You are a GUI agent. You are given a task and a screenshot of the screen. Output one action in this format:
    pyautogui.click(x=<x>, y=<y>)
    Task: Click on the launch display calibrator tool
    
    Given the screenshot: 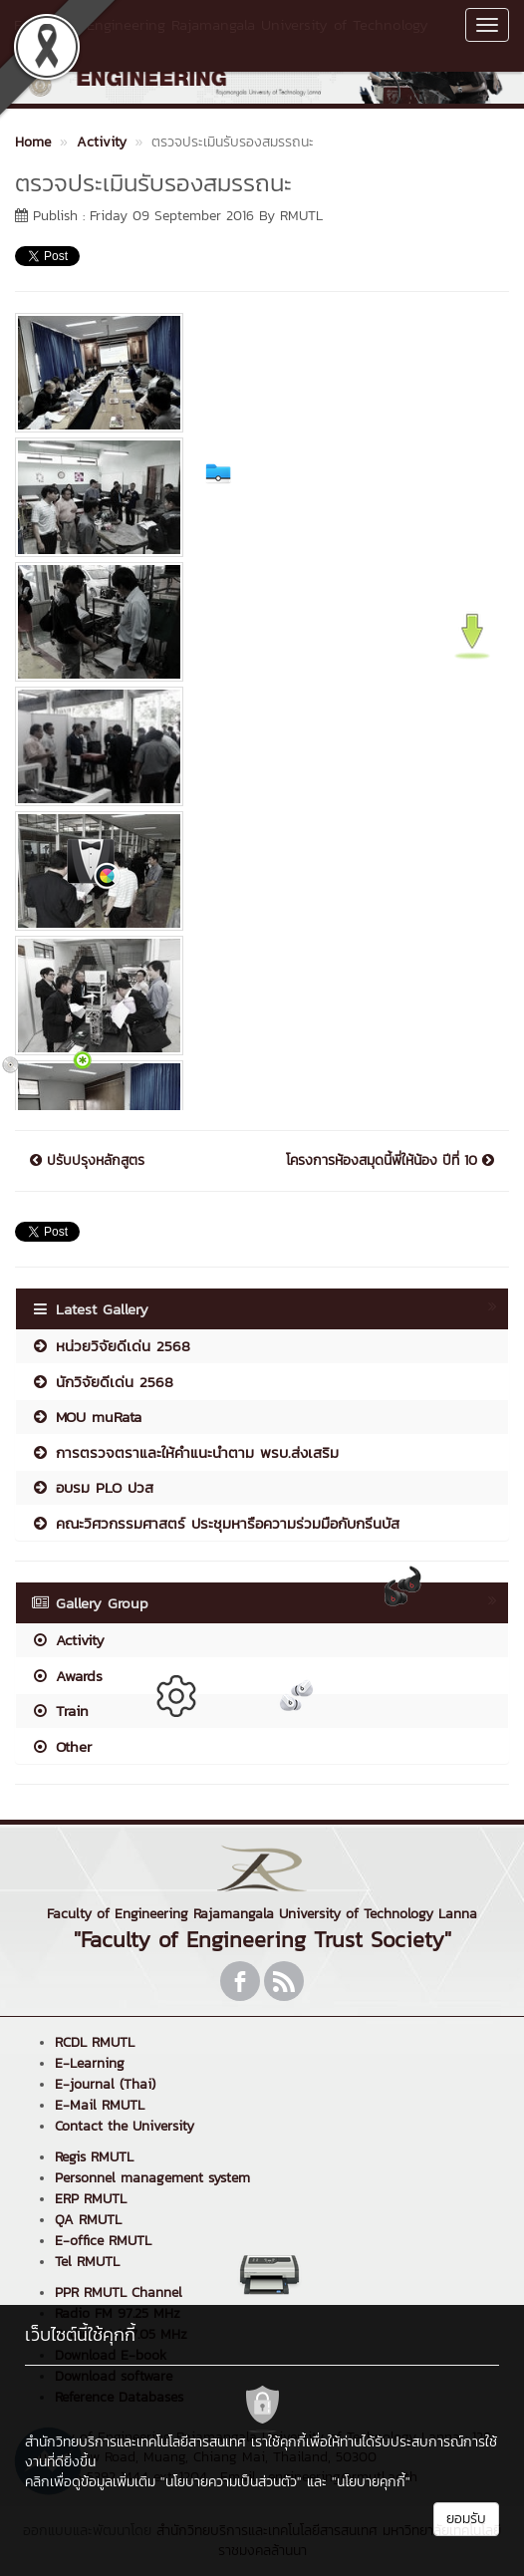 What is the action you would take?
    pyautogui.click(x=94, y=864)
    